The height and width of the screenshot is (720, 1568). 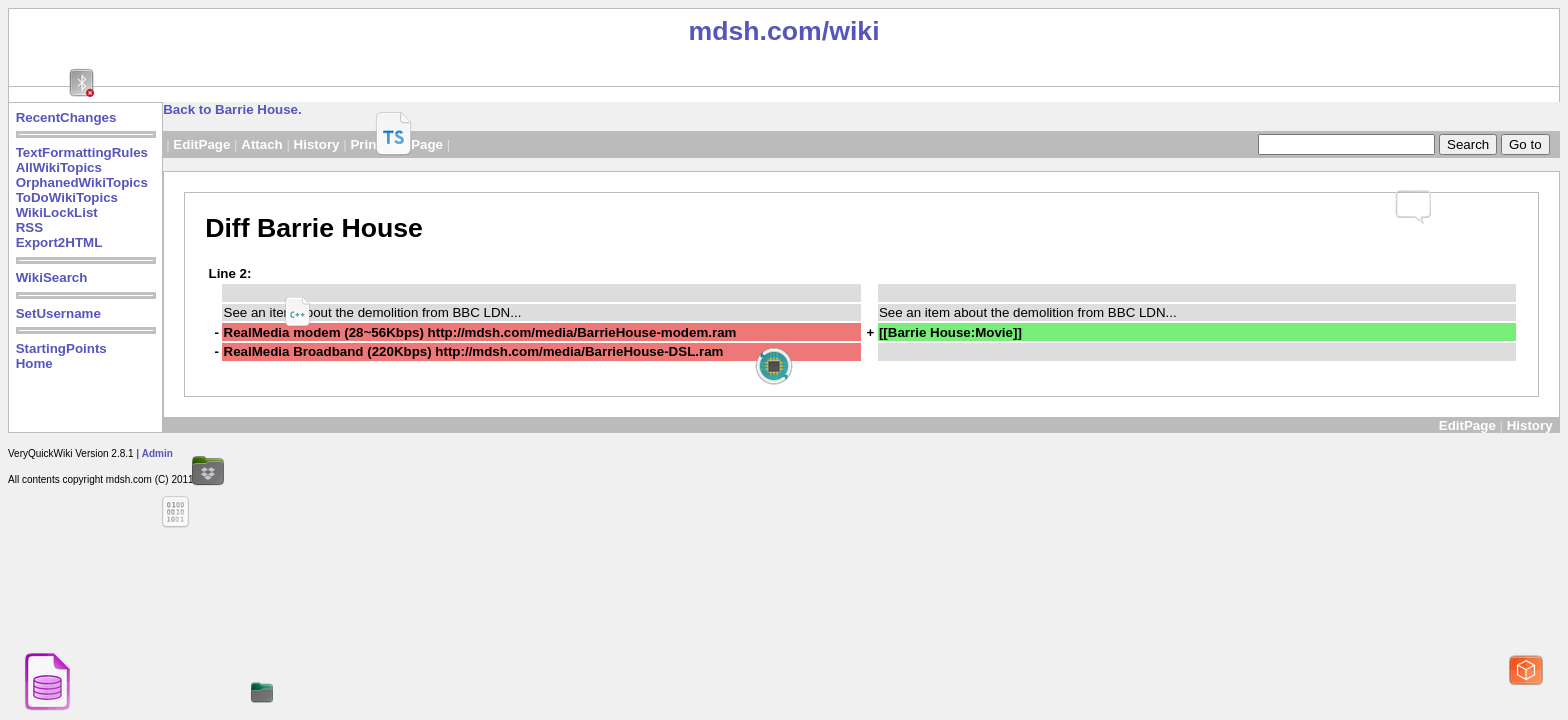 I want to click on set status to invisible or appear offline, so click(x=1413, y=206).